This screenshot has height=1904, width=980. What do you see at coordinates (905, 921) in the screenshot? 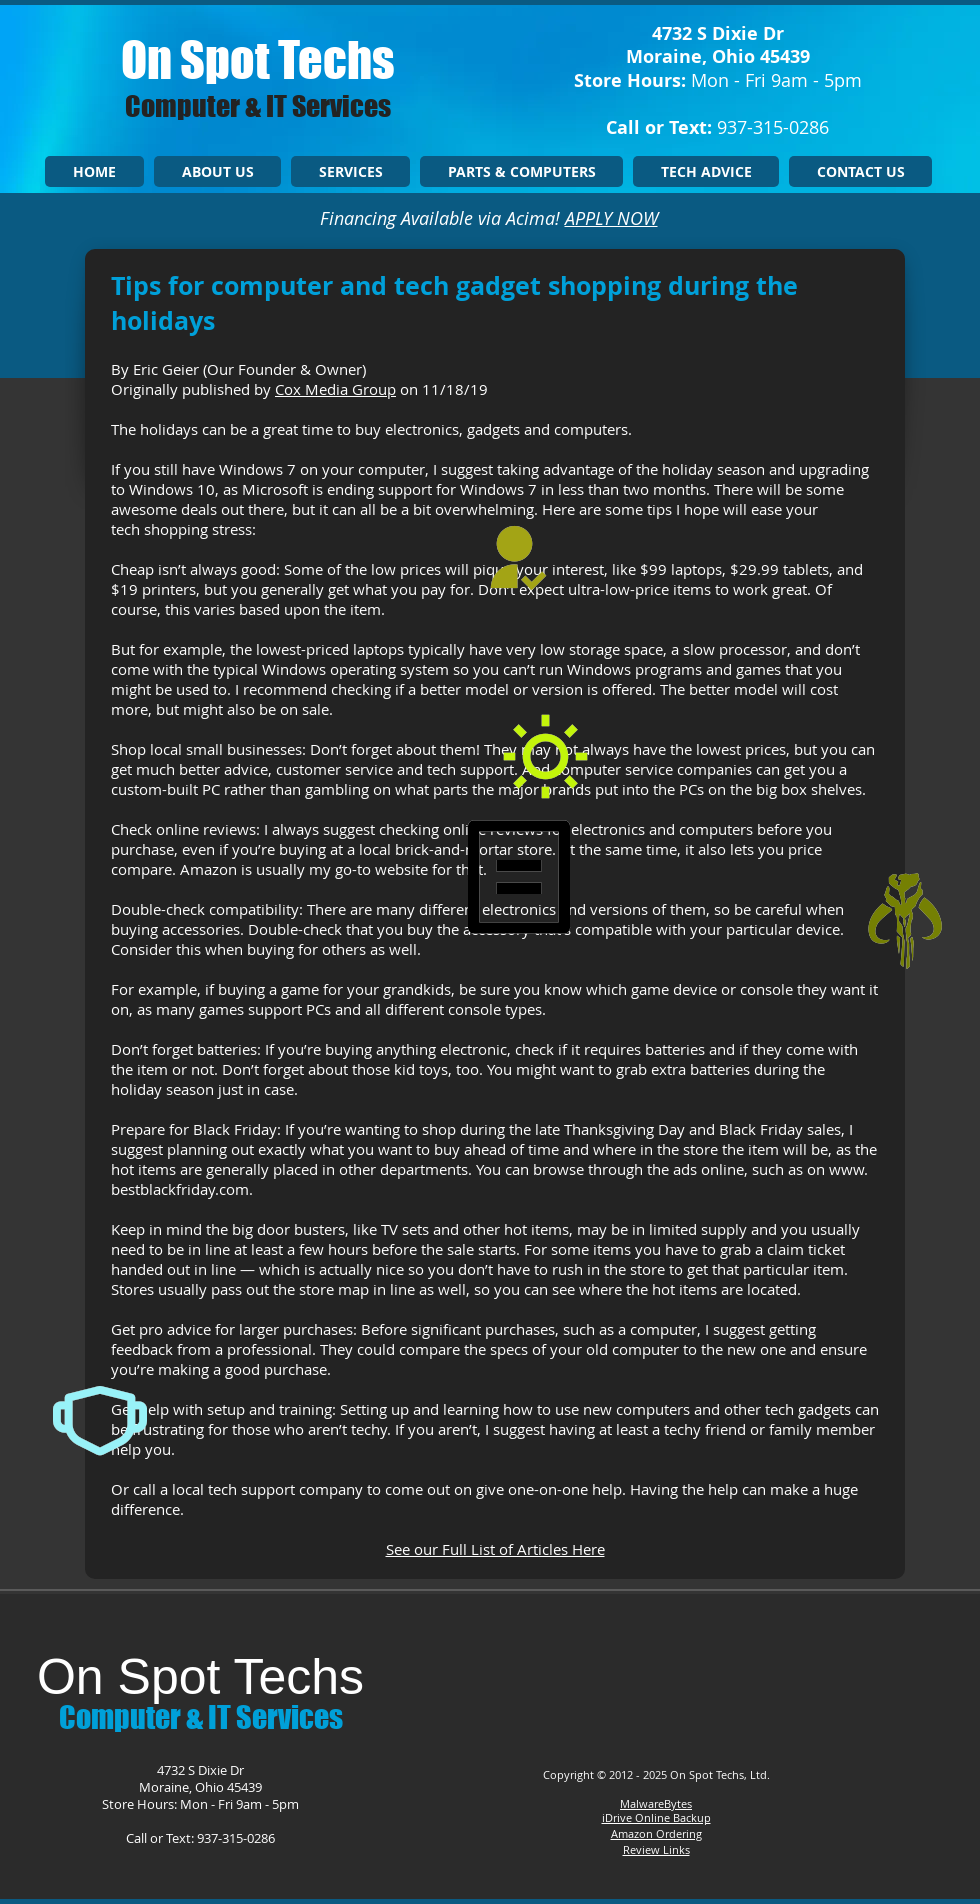
I see `the mandalorian logo from star wars` at bounding box center [905, 921].